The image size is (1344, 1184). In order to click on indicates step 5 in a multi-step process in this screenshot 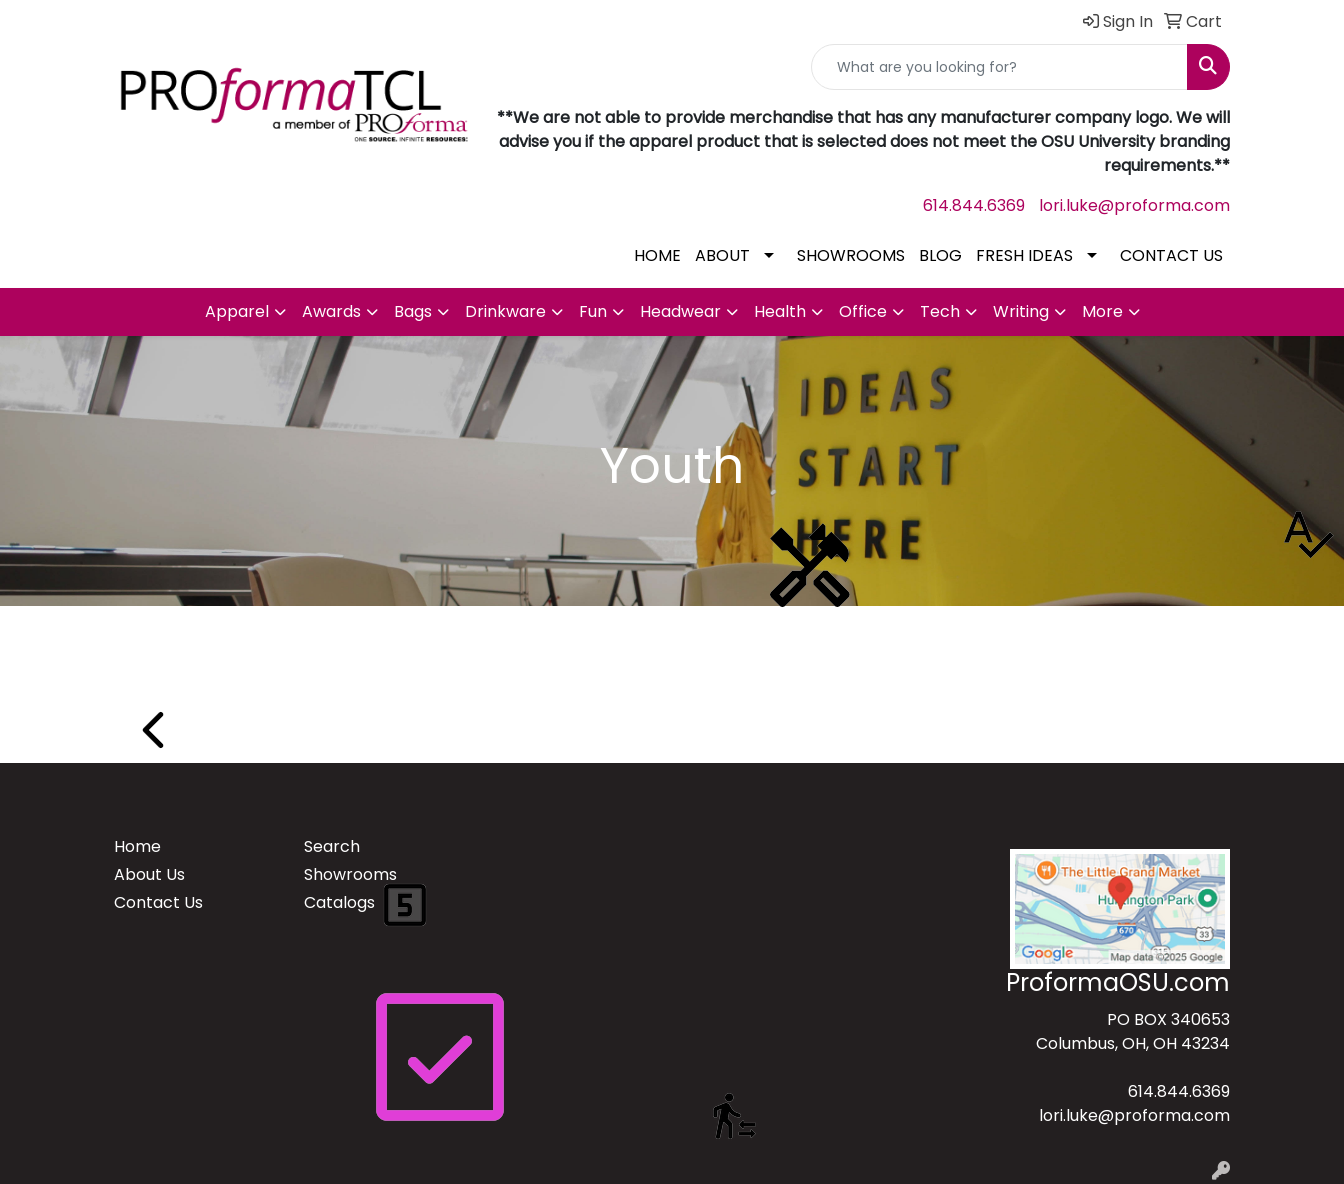, I will do `click(405, 905)`.